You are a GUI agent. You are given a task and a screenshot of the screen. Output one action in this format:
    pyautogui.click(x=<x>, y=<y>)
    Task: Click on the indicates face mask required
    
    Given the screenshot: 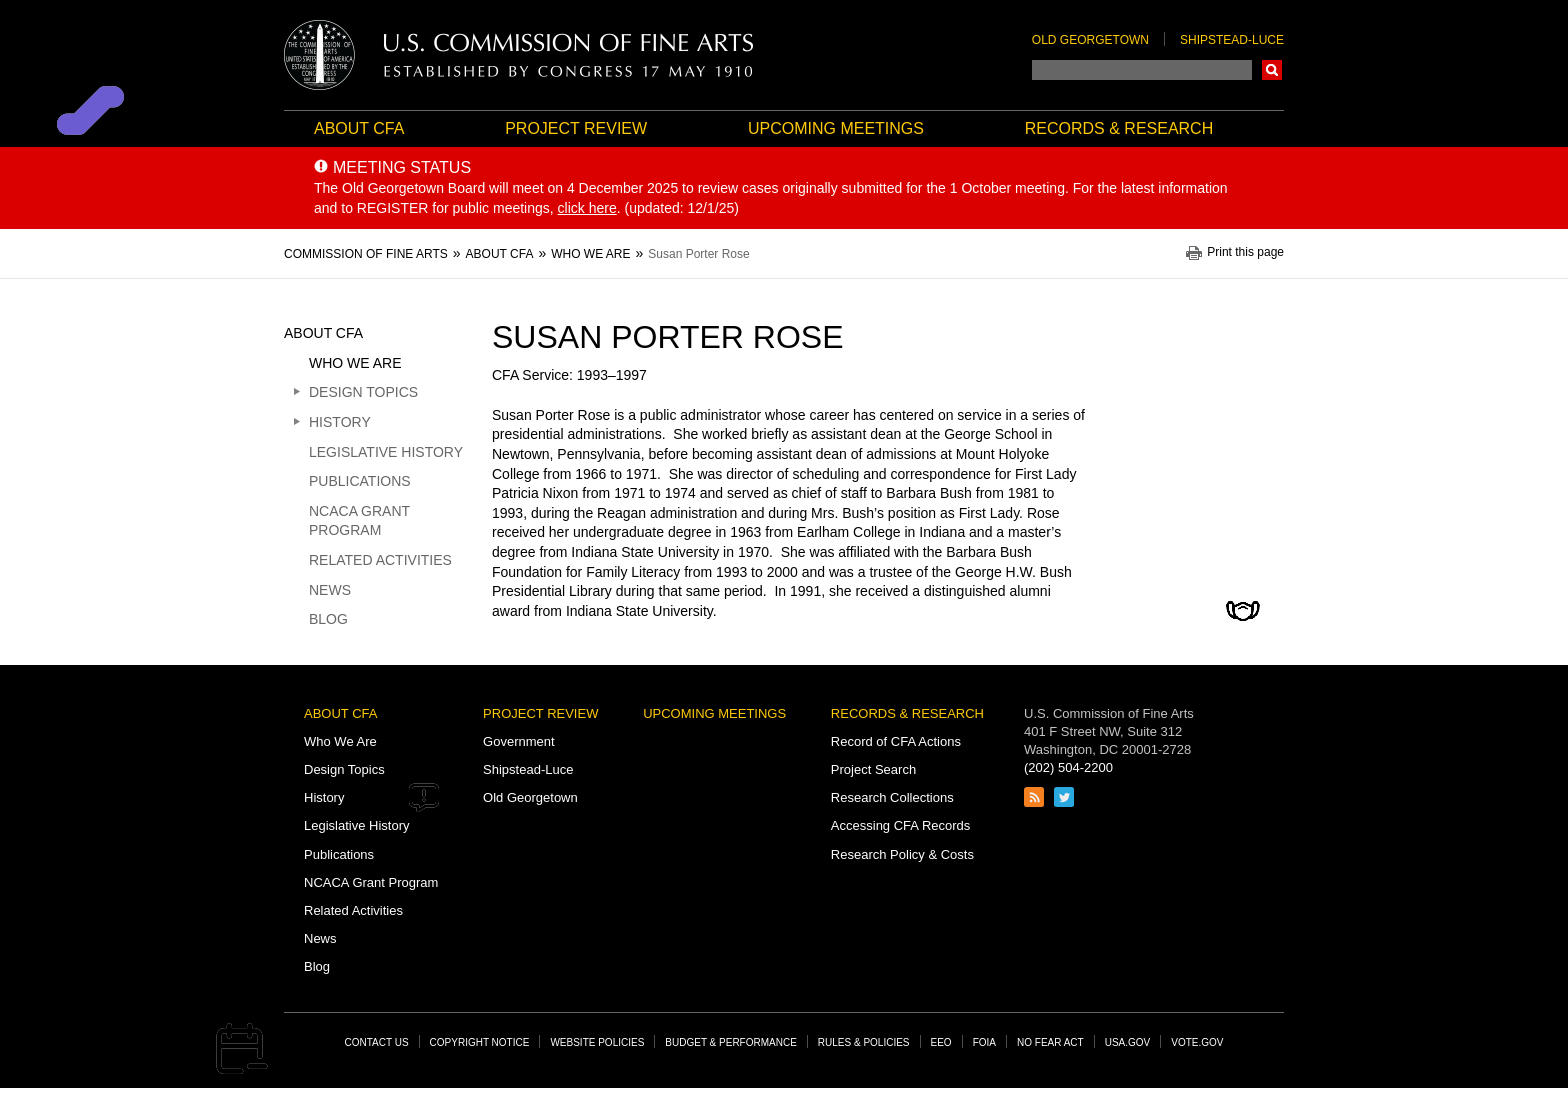 What is the action you would take?
    pyautogui.click(x=1243, y=611)
    